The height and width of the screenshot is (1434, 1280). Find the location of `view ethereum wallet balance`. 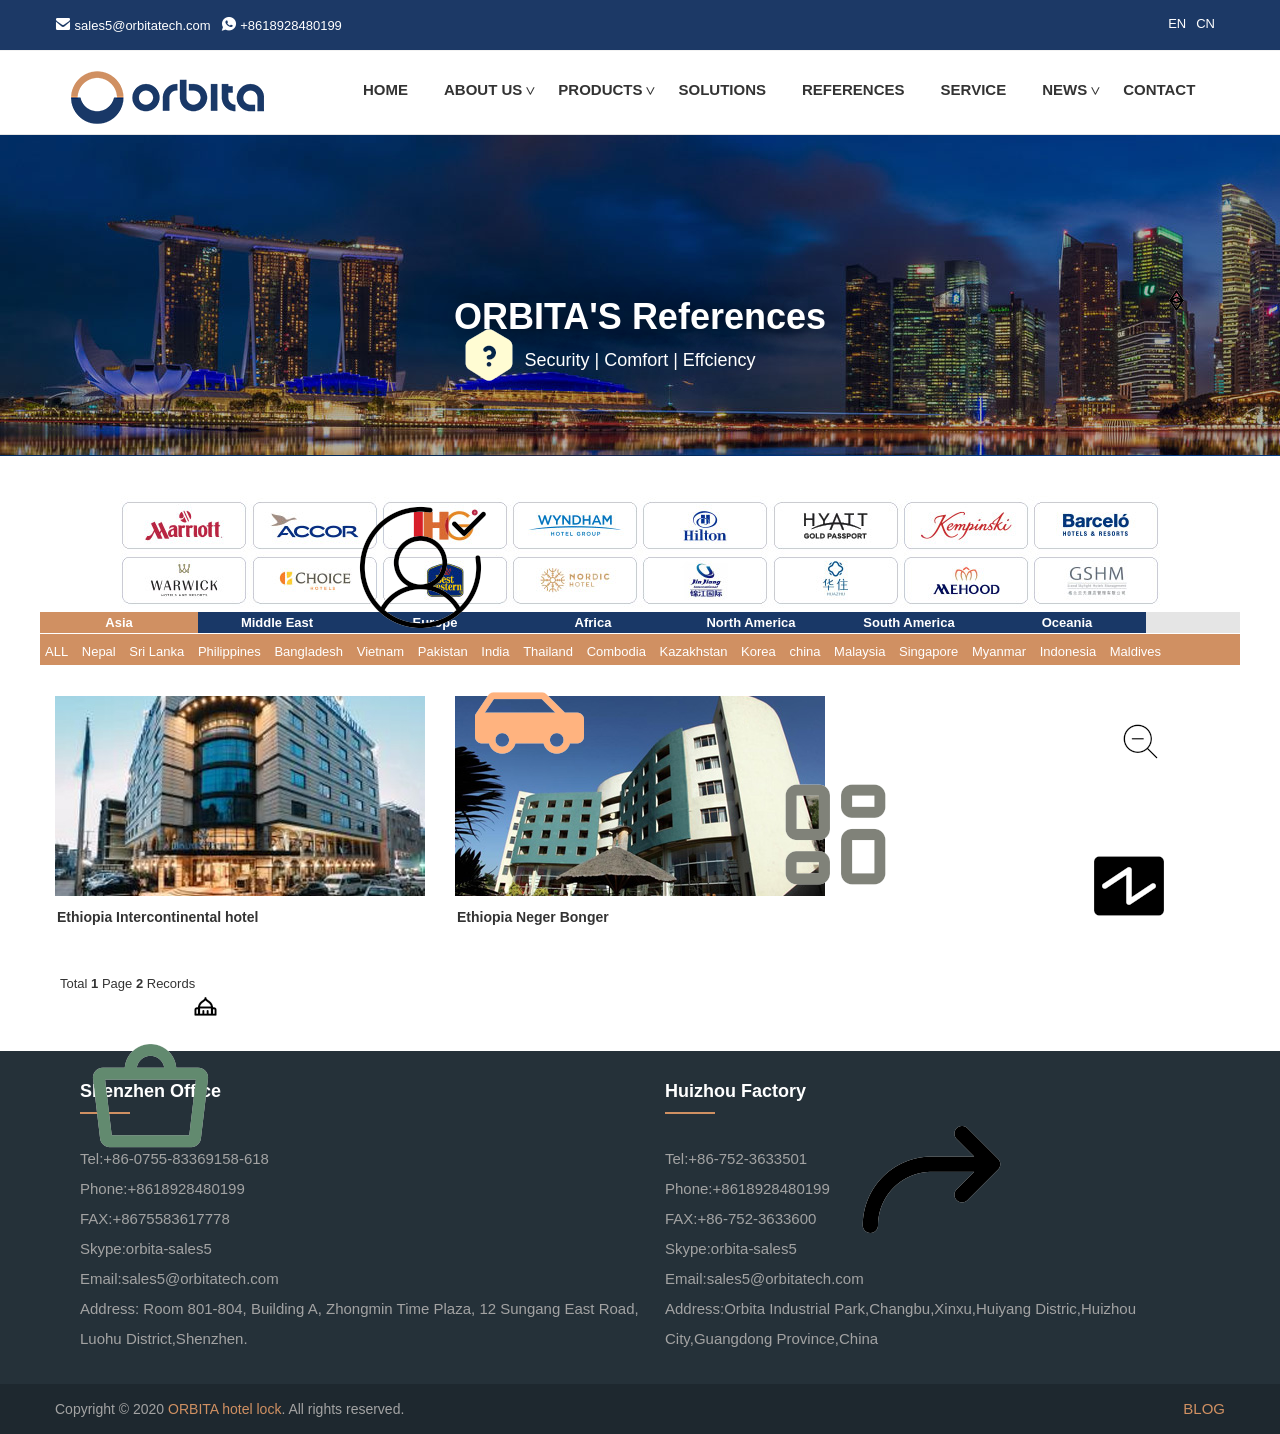

view ethereum wallet balance is located at coordinates (1176, 300).